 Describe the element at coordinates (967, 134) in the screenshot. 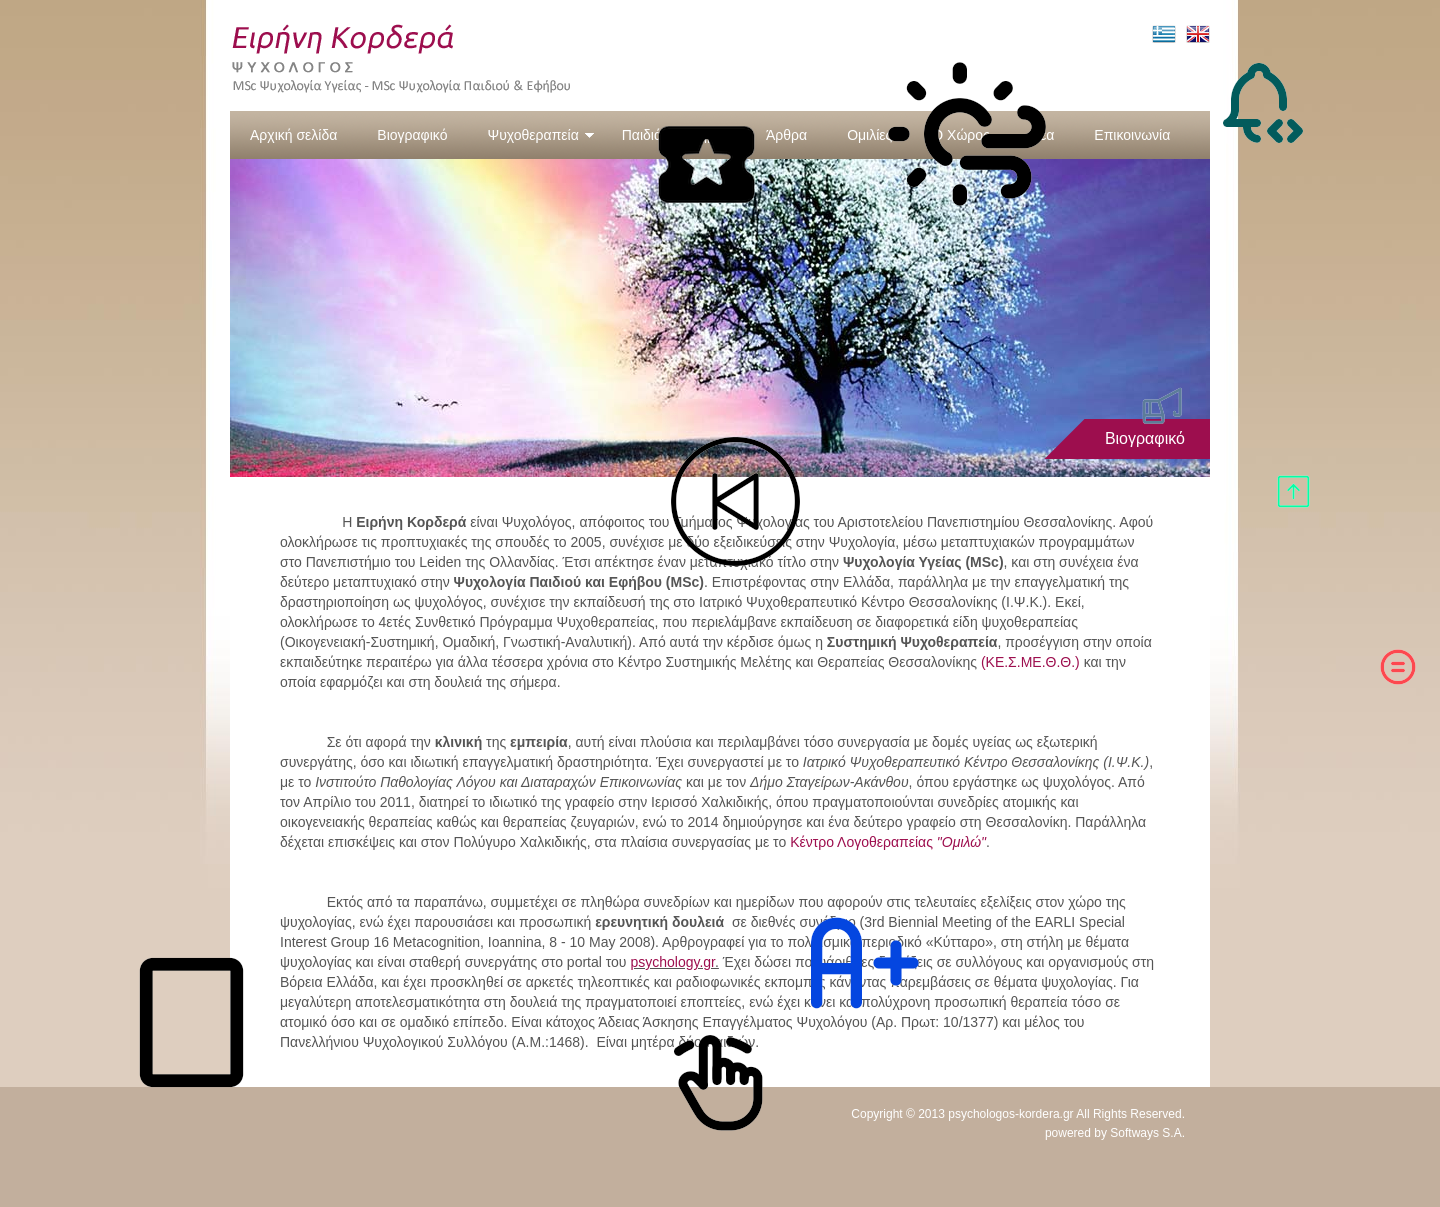

I see `view current weather conditions` at that location.